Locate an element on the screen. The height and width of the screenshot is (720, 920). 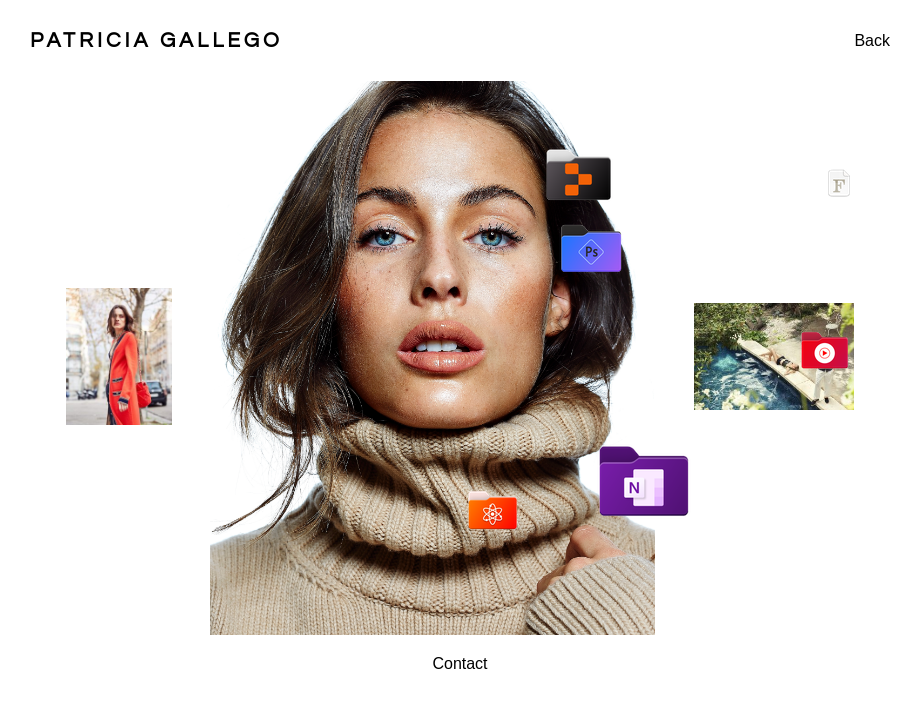
open physics course materials folder is located at coordinates (492, 511).